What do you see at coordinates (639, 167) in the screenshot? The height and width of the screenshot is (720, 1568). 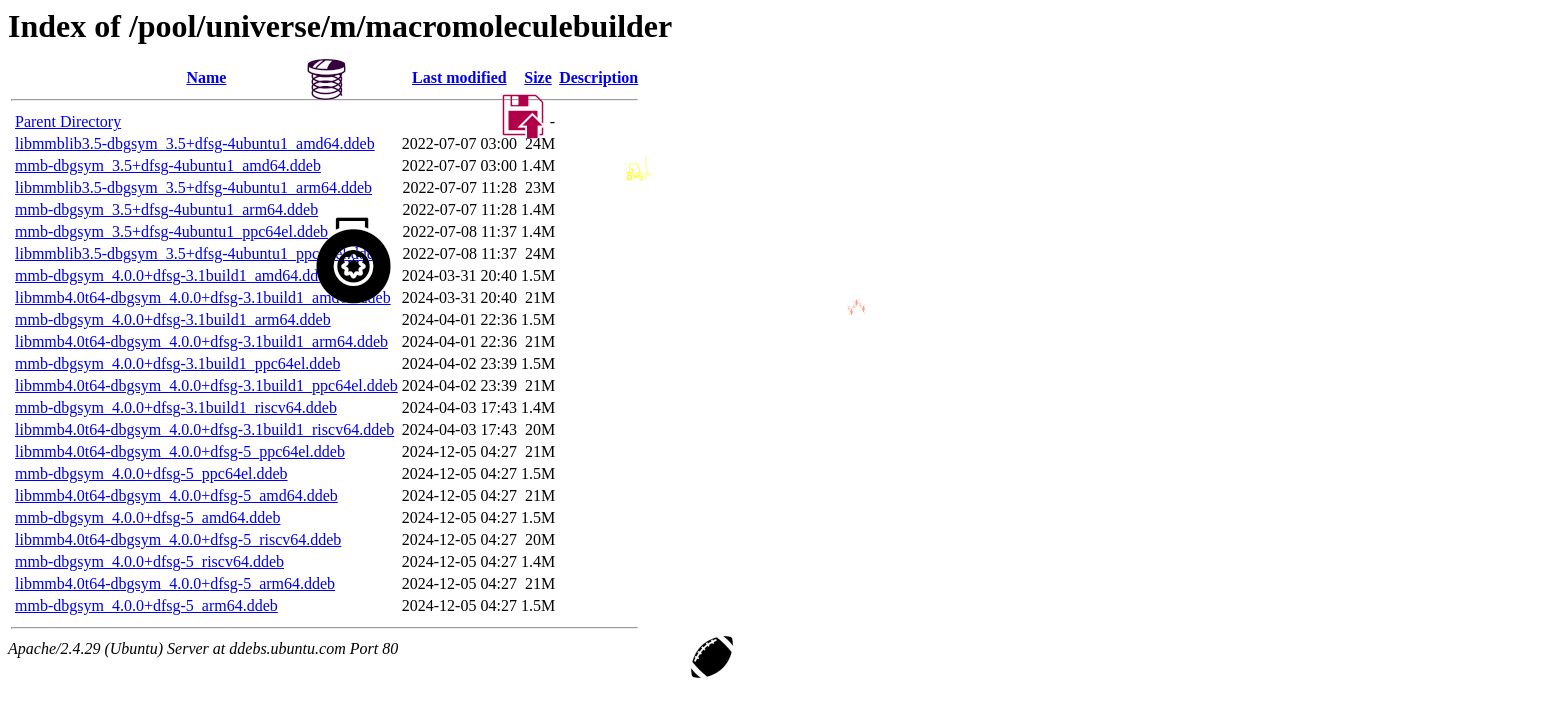 I see `access warehouse or inventory management` at bounding box center [639, 167].